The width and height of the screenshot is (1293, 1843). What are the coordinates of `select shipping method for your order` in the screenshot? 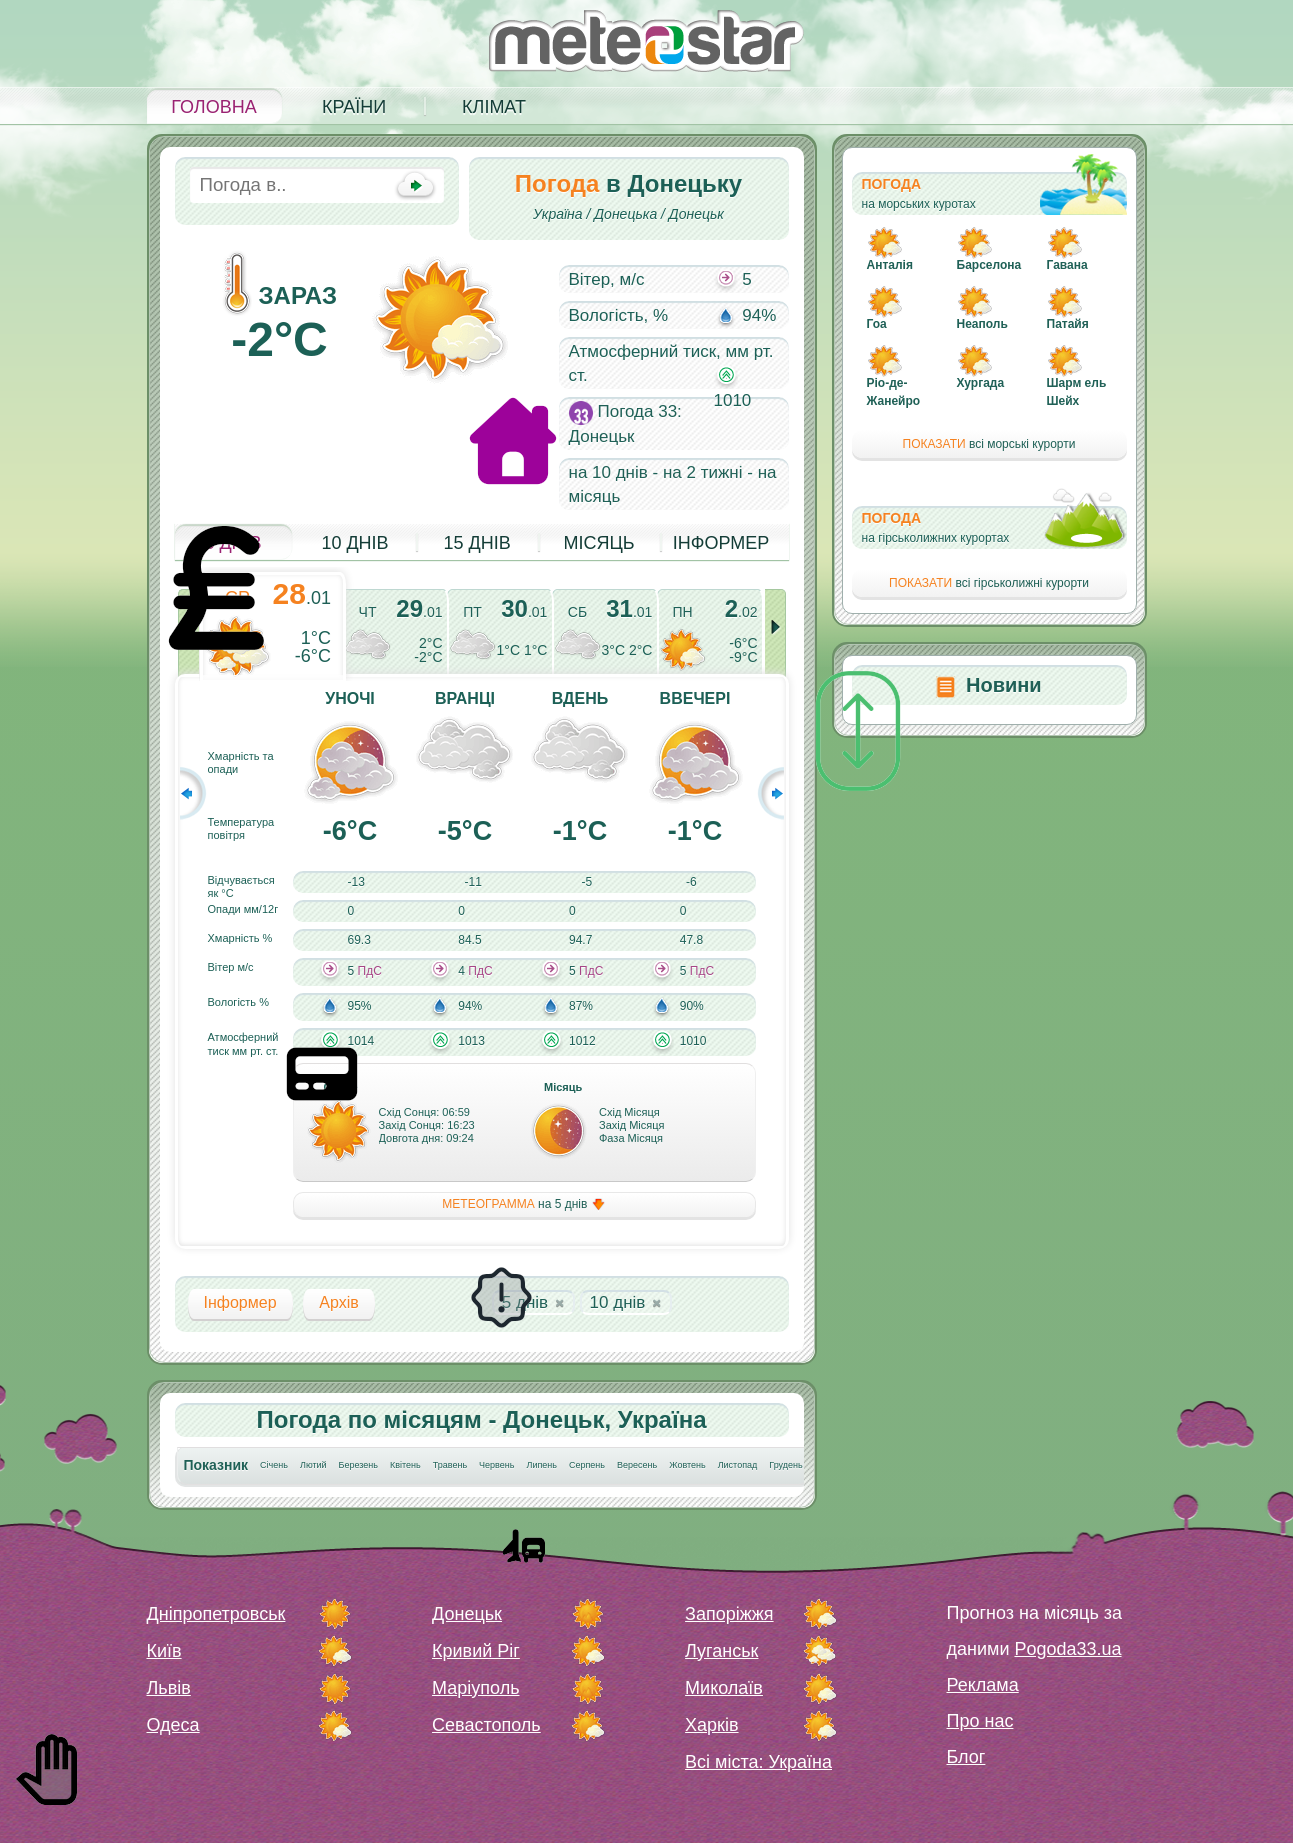 It's located at (524, 1546).